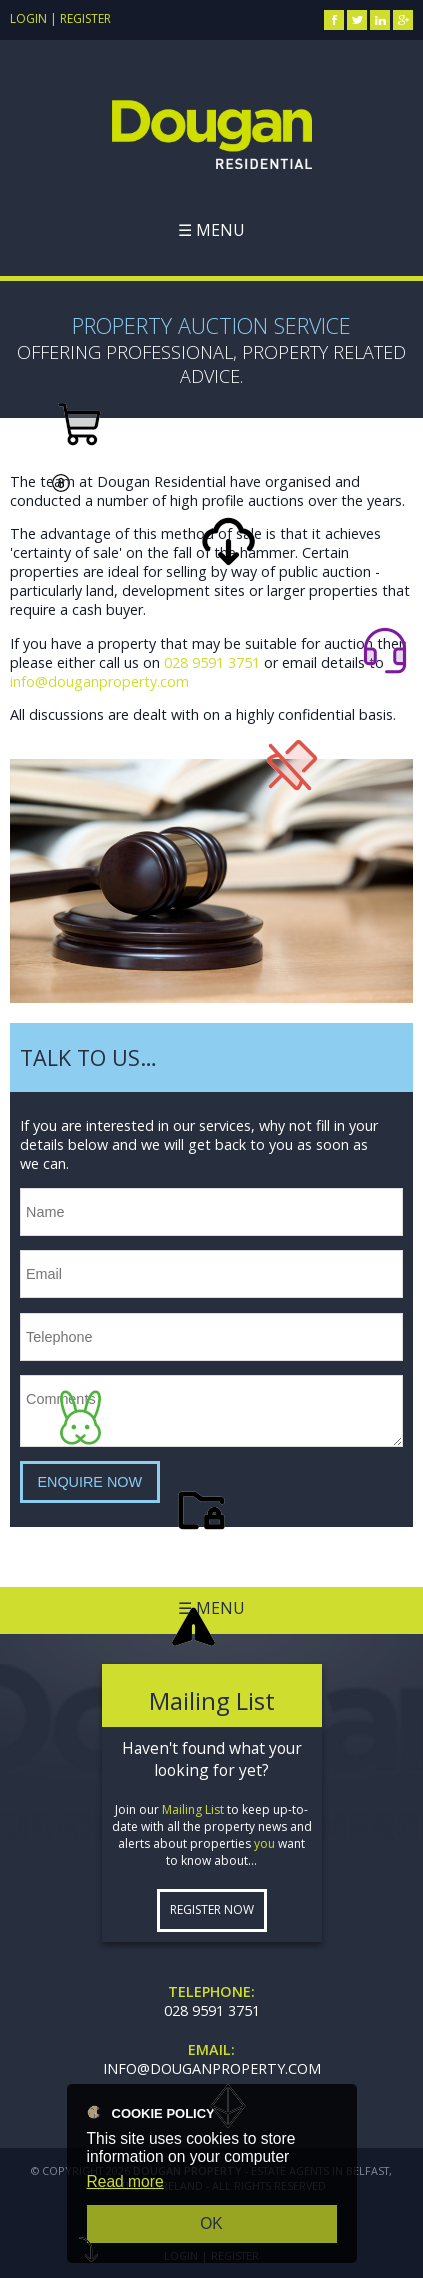  Describe the element at coordinates (88, 2249) in the screenshot. I see `redirect content or flow downward` at that location.